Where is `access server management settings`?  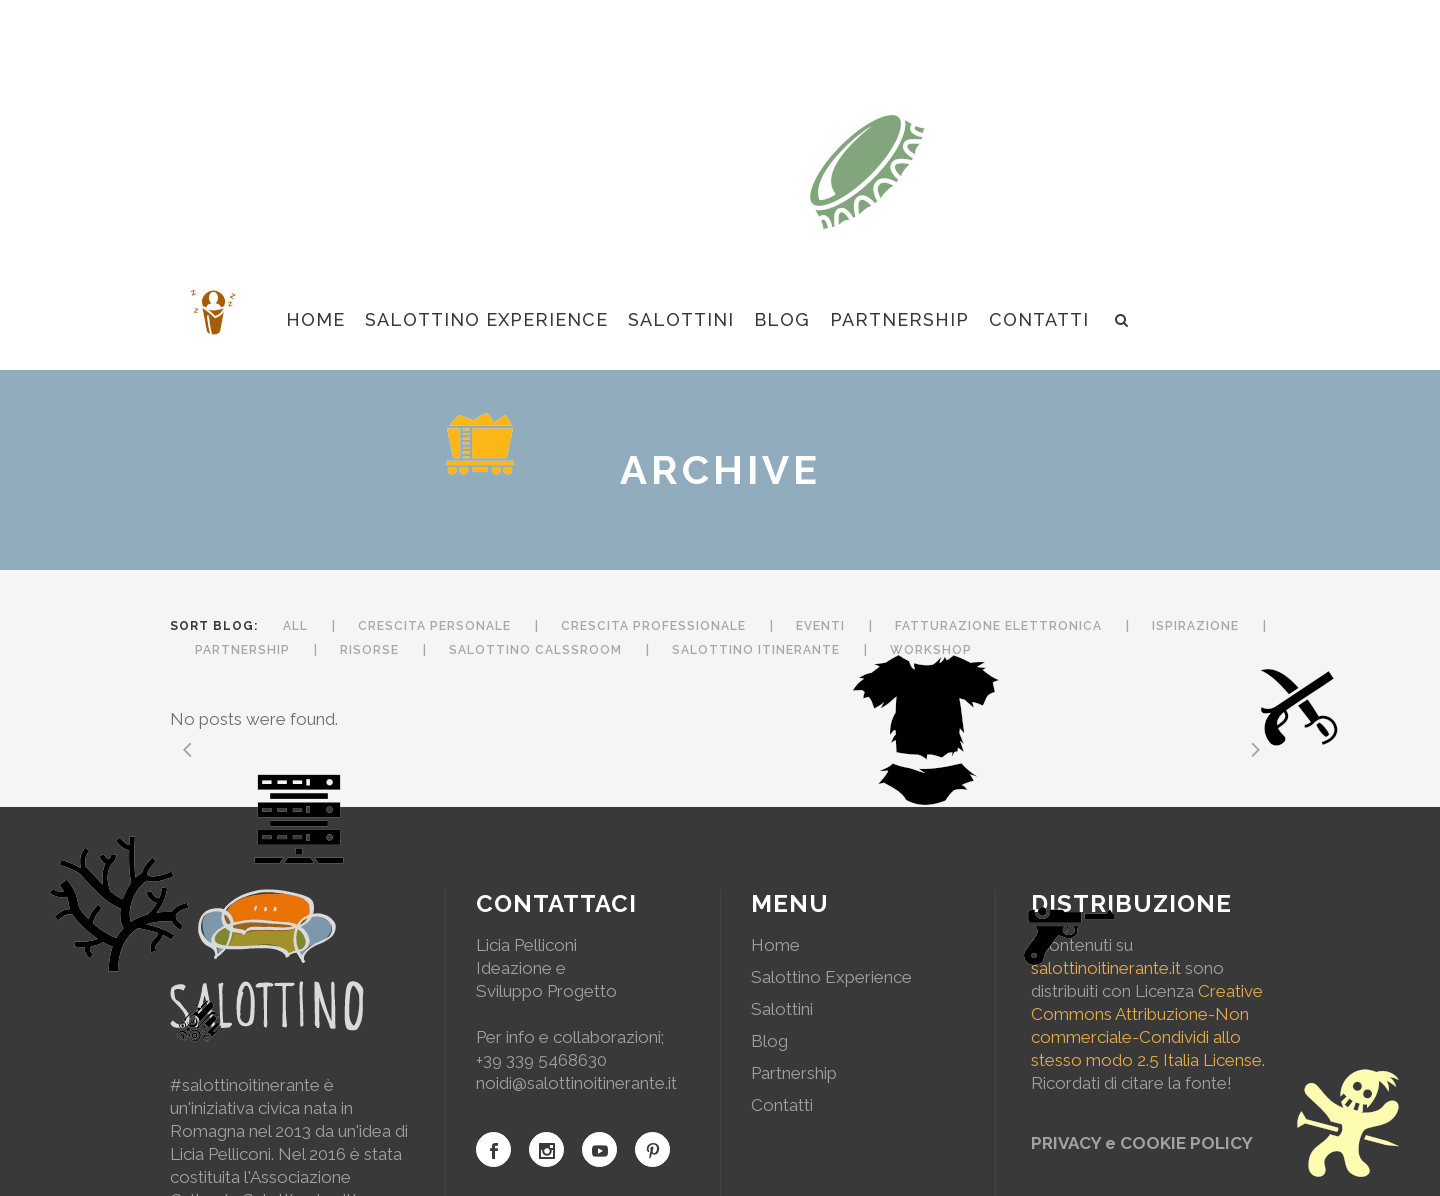 access server management settings is located at coordinates (299, 819).